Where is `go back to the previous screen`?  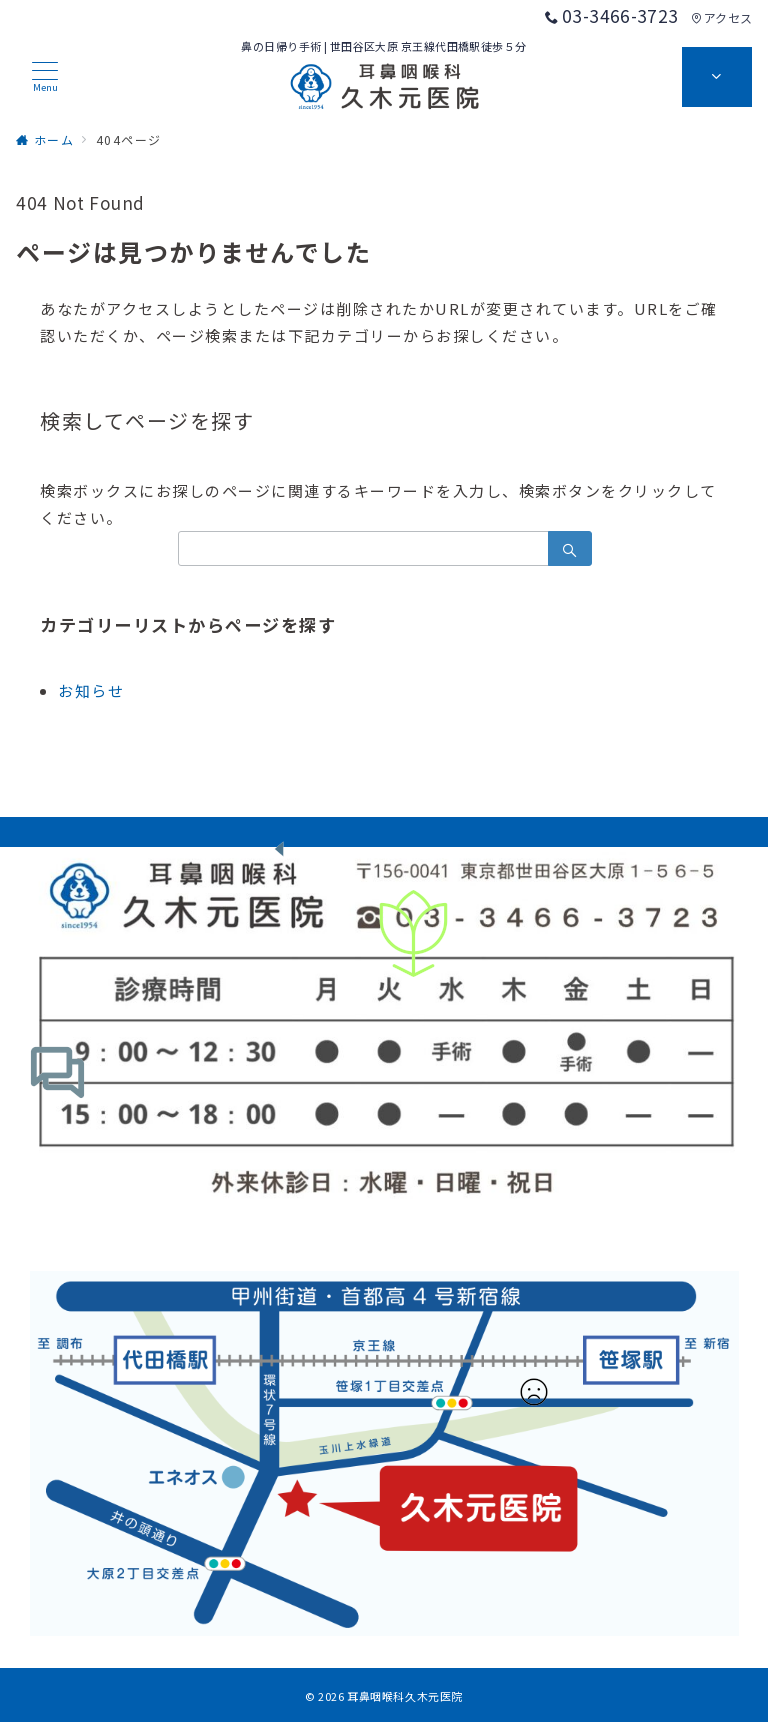 go back to the previous screen is located at coordinates (279, 849).